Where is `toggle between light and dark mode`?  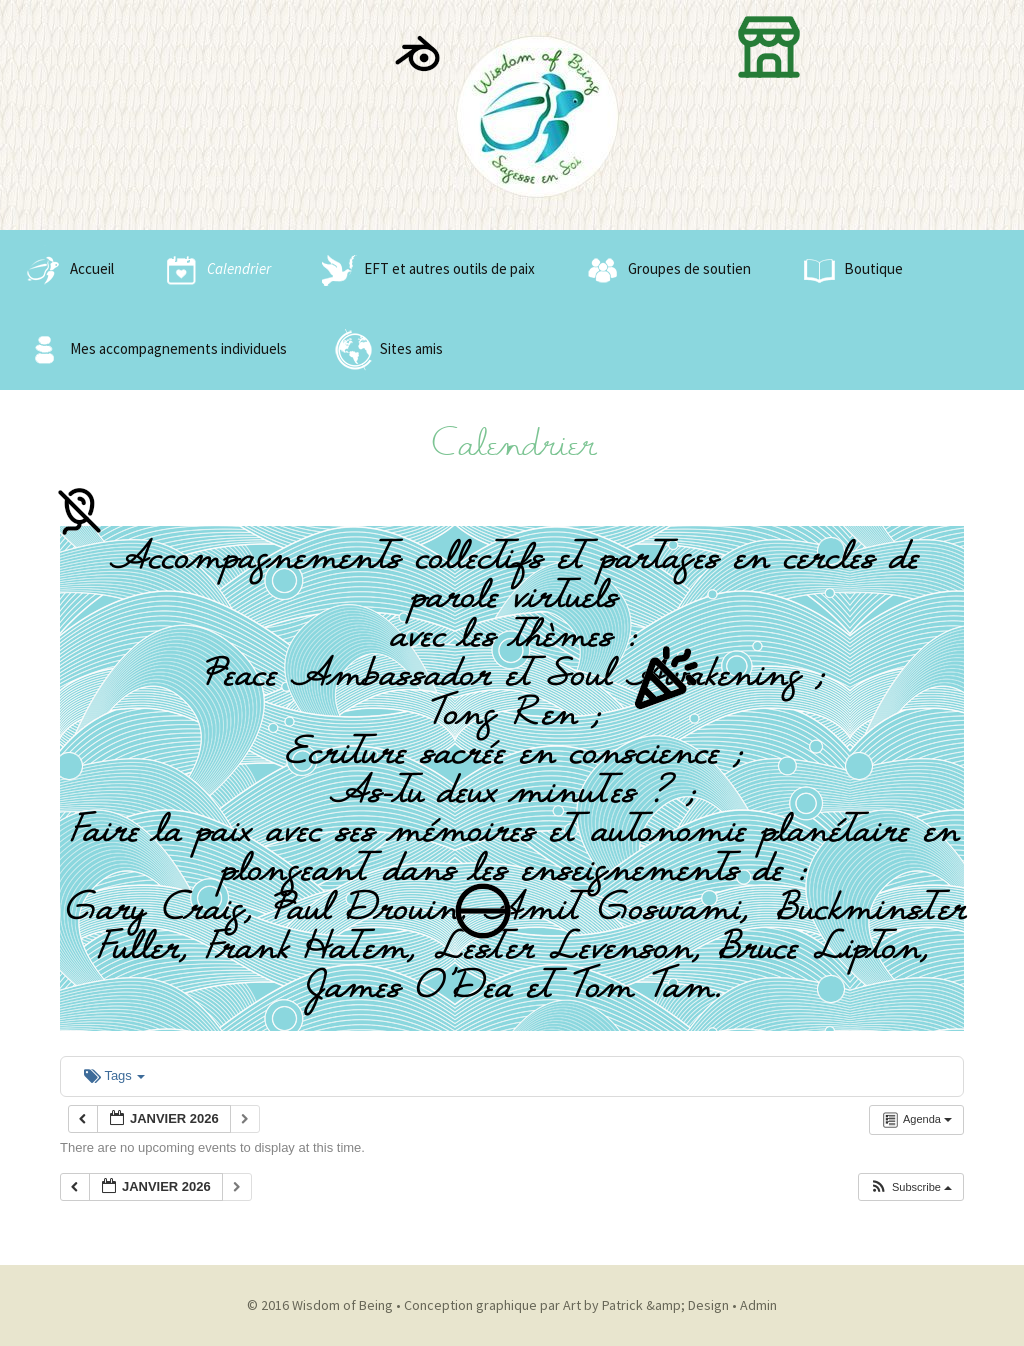 toggle between light and dark mode is located at coordinates (483, 911).